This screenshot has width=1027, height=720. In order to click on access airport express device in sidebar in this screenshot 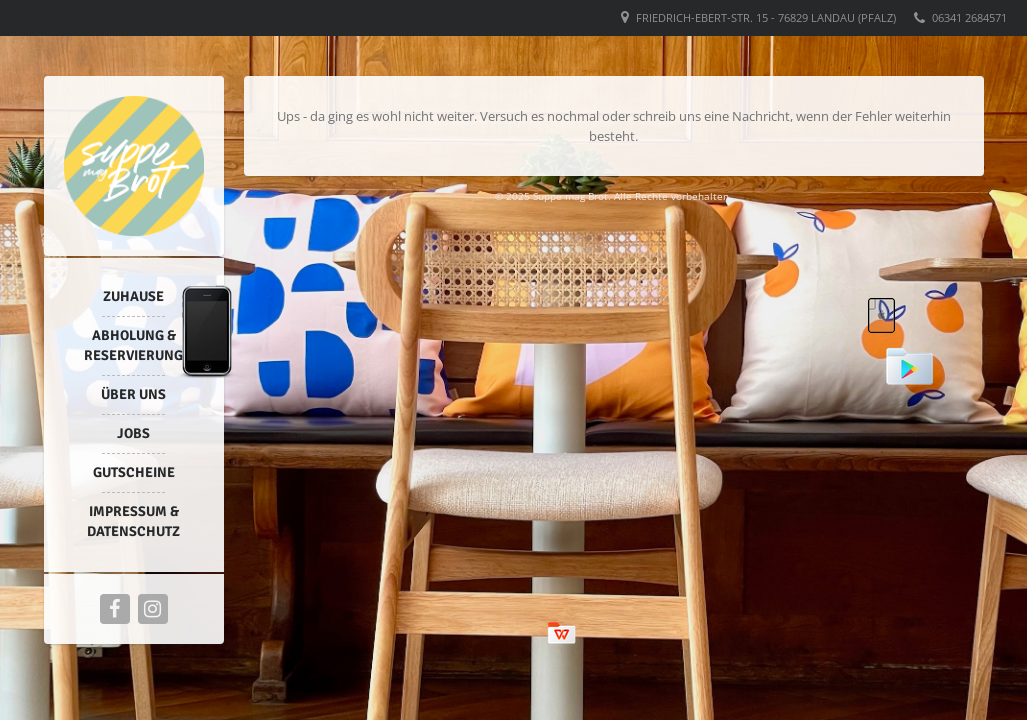, I will do `click(881, 315)`.